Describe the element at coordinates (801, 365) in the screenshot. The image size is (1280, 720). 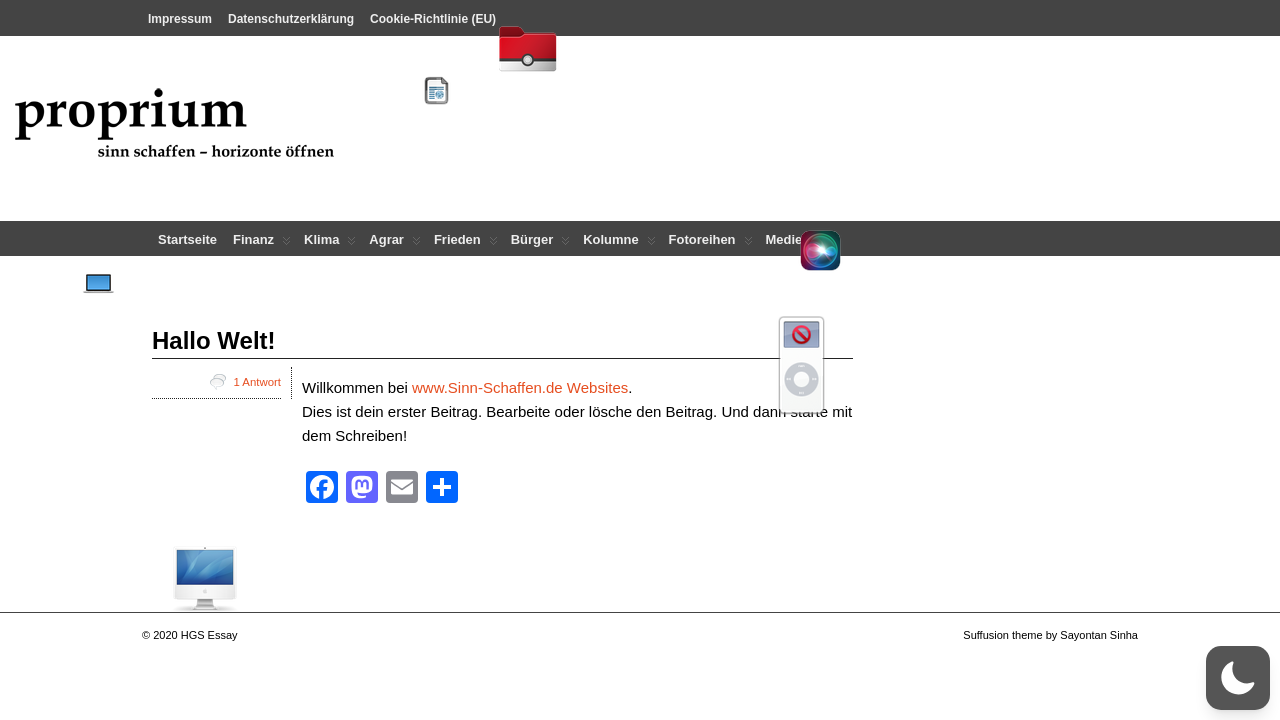
I see `iPod nano device (white) with sync or connection error` at that location.